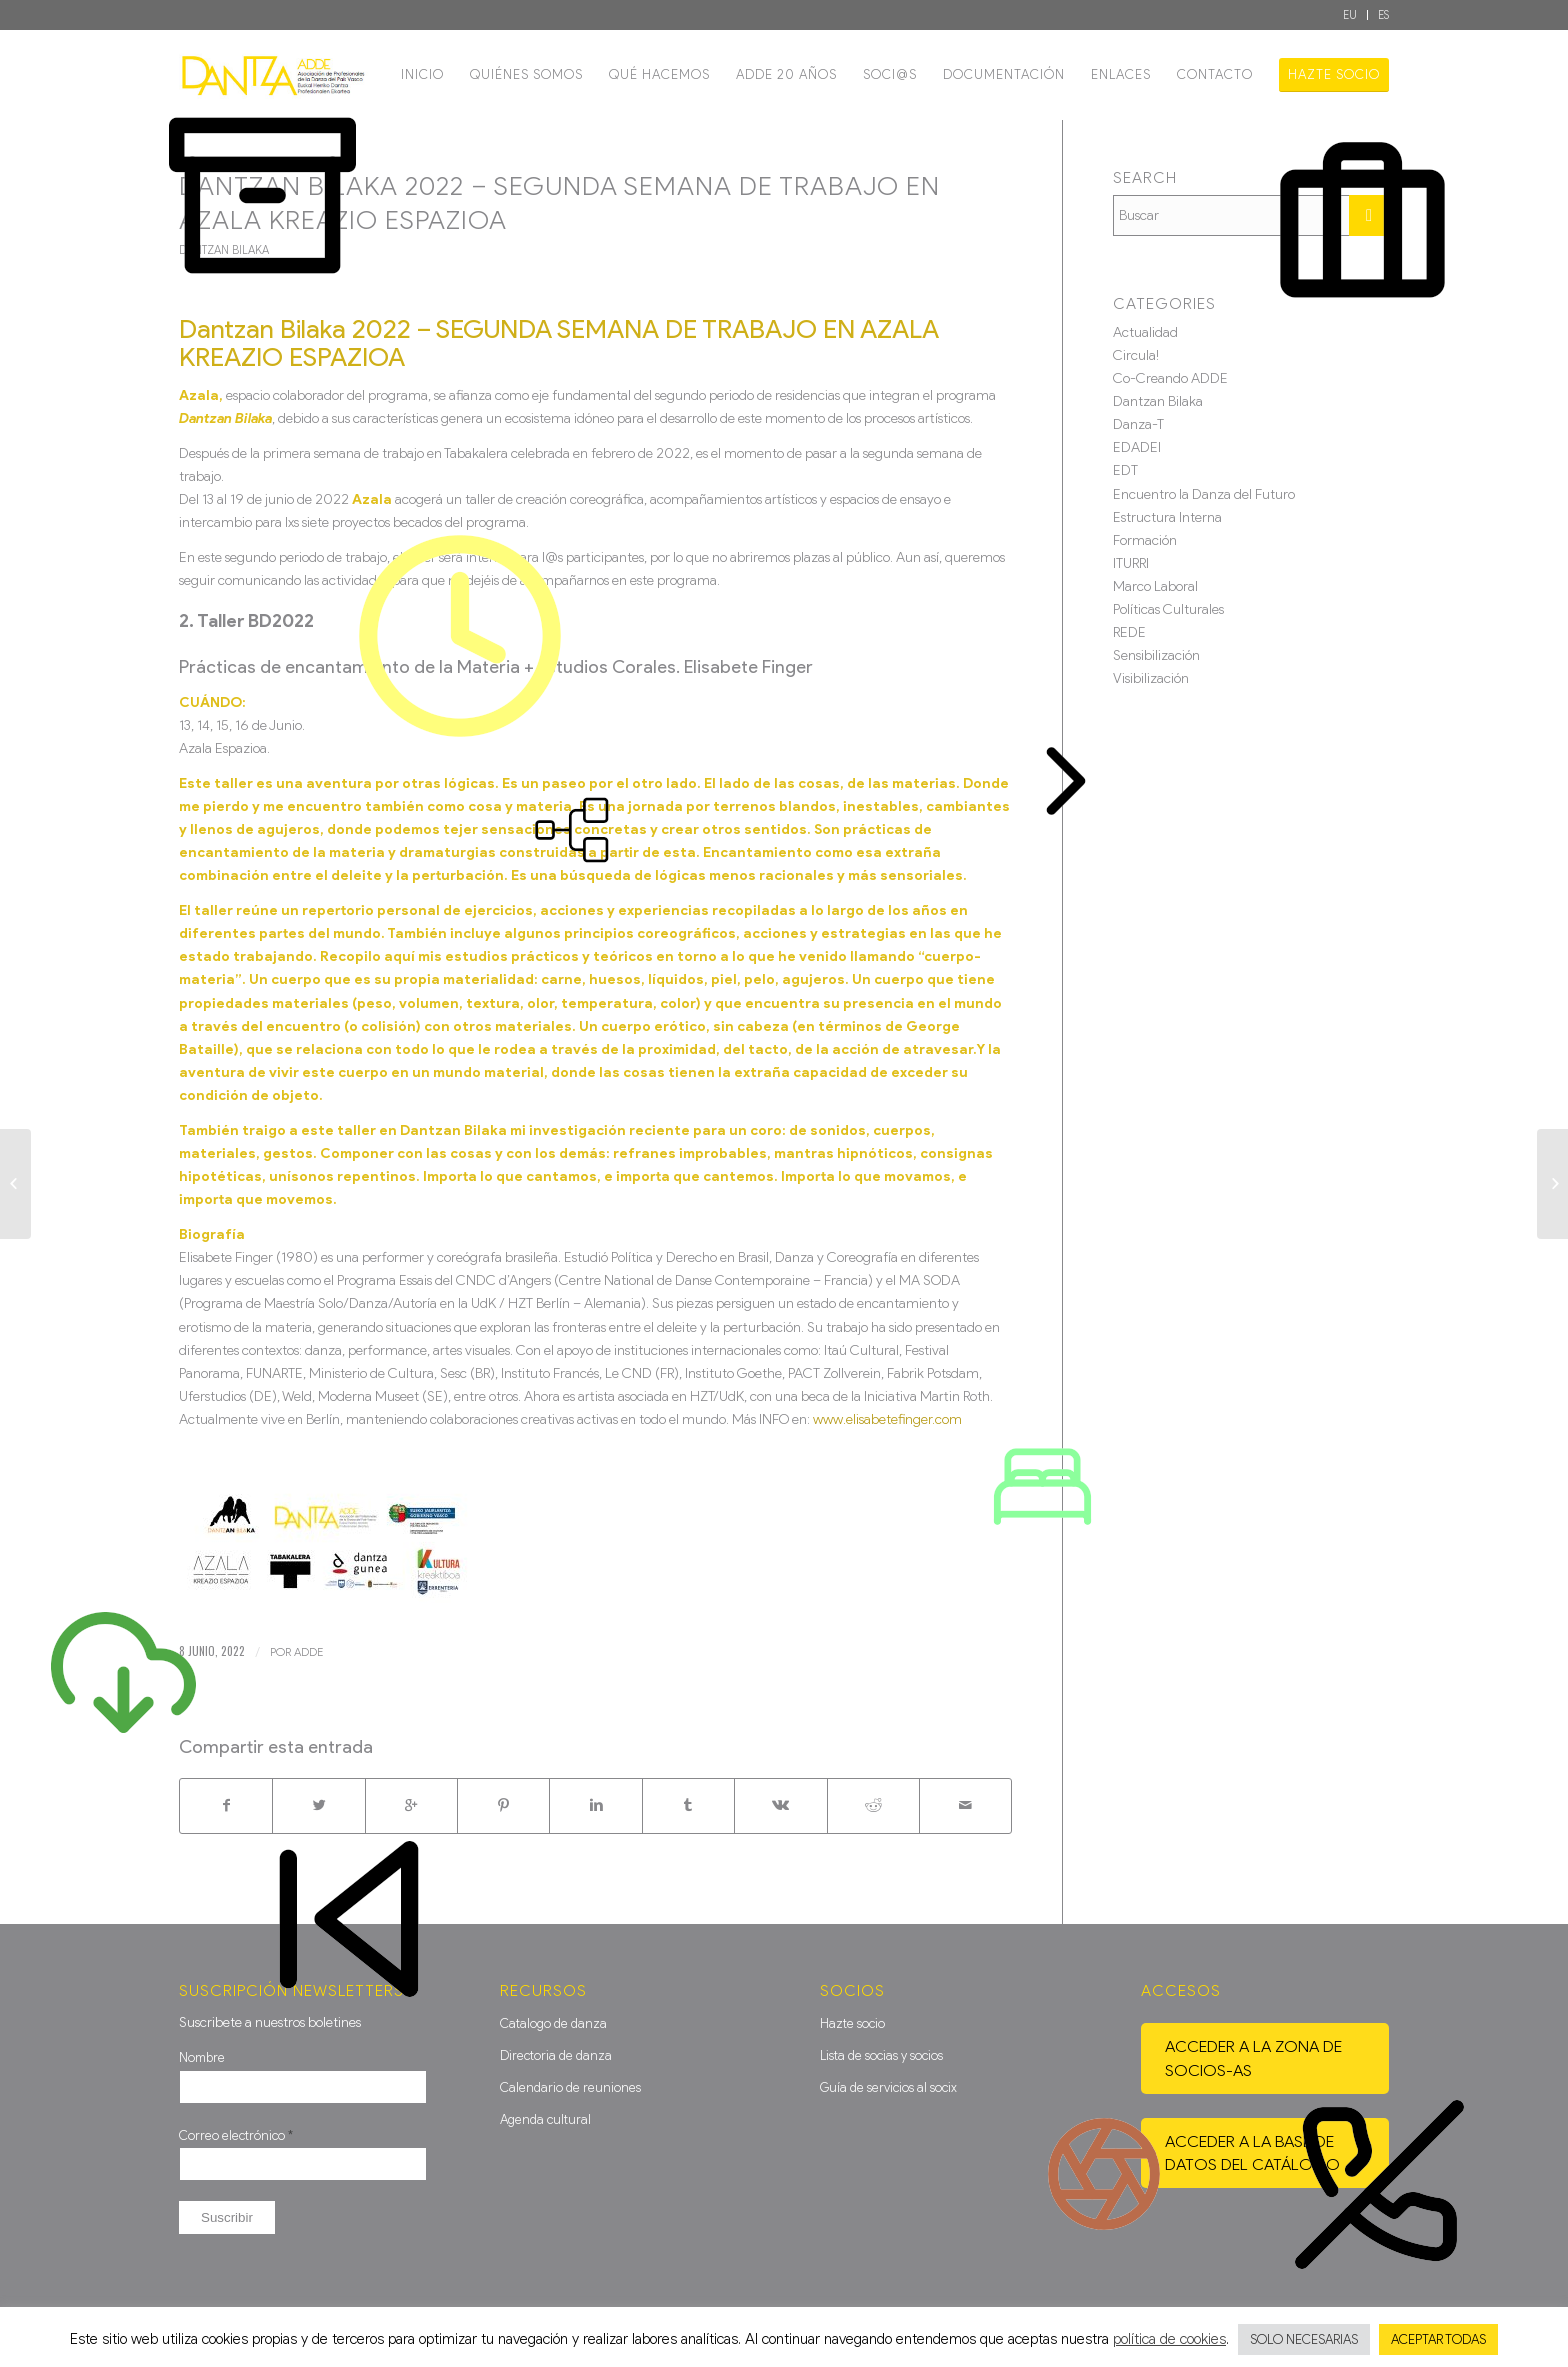 This screenshot has height=2367, width=1568. I want to click on navigate to the next item or page, so click(1066, 781).